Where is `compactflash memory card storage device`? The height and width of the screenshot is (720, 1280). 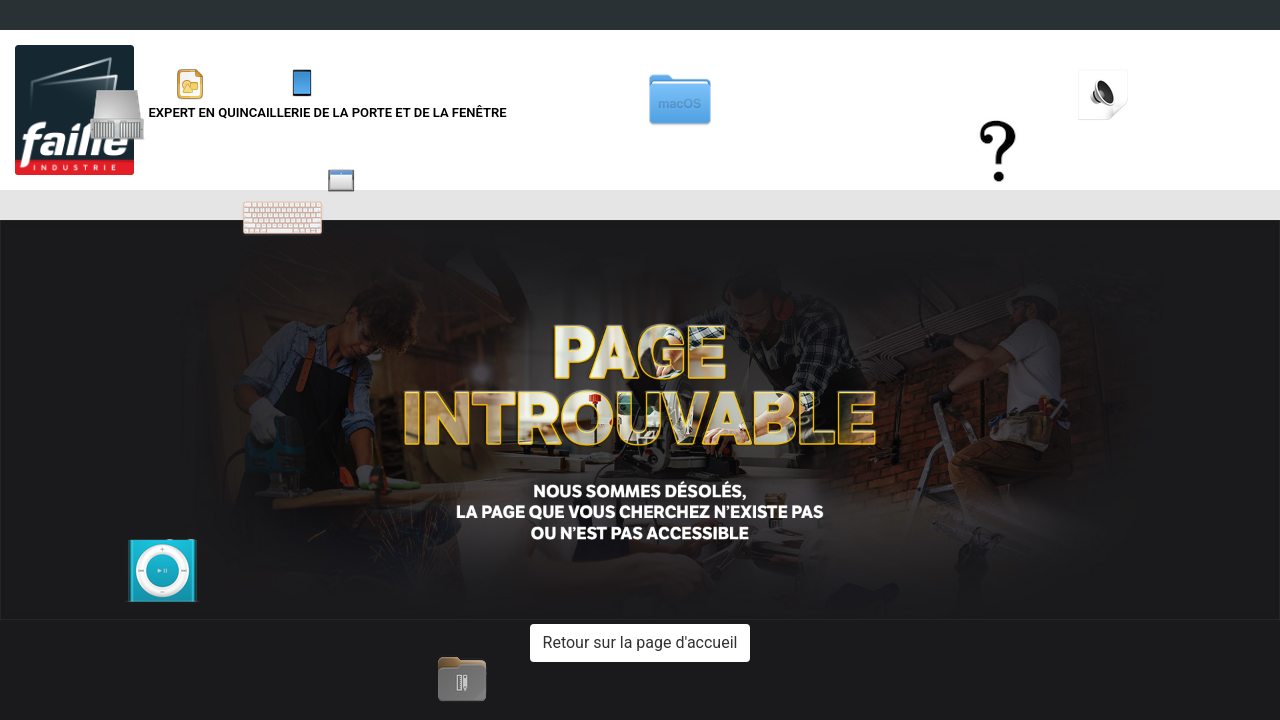 compactflash memory card storage device is located at coordinates (341, 180).